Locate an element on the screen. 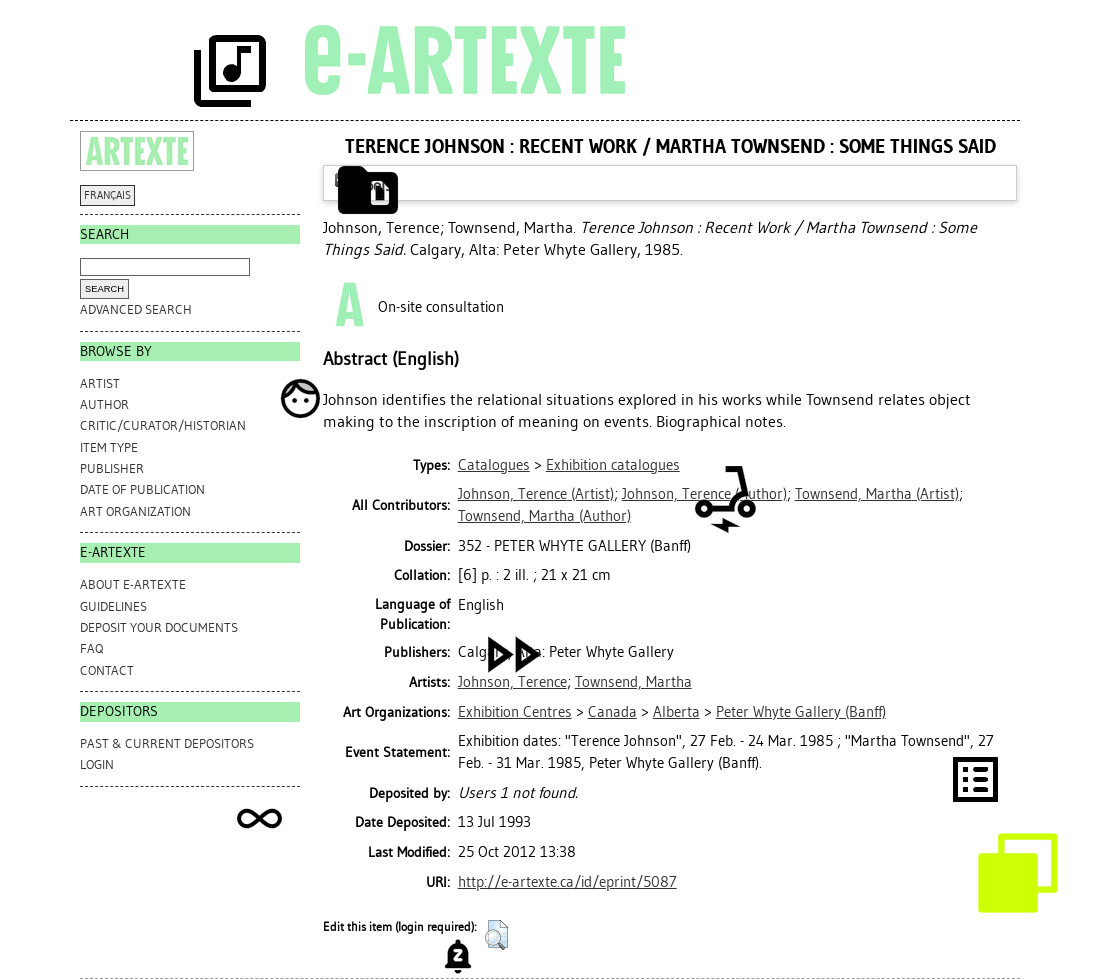 This screenshot has width=1100, height=979. view list details or items is located at coordinates (975, 779).